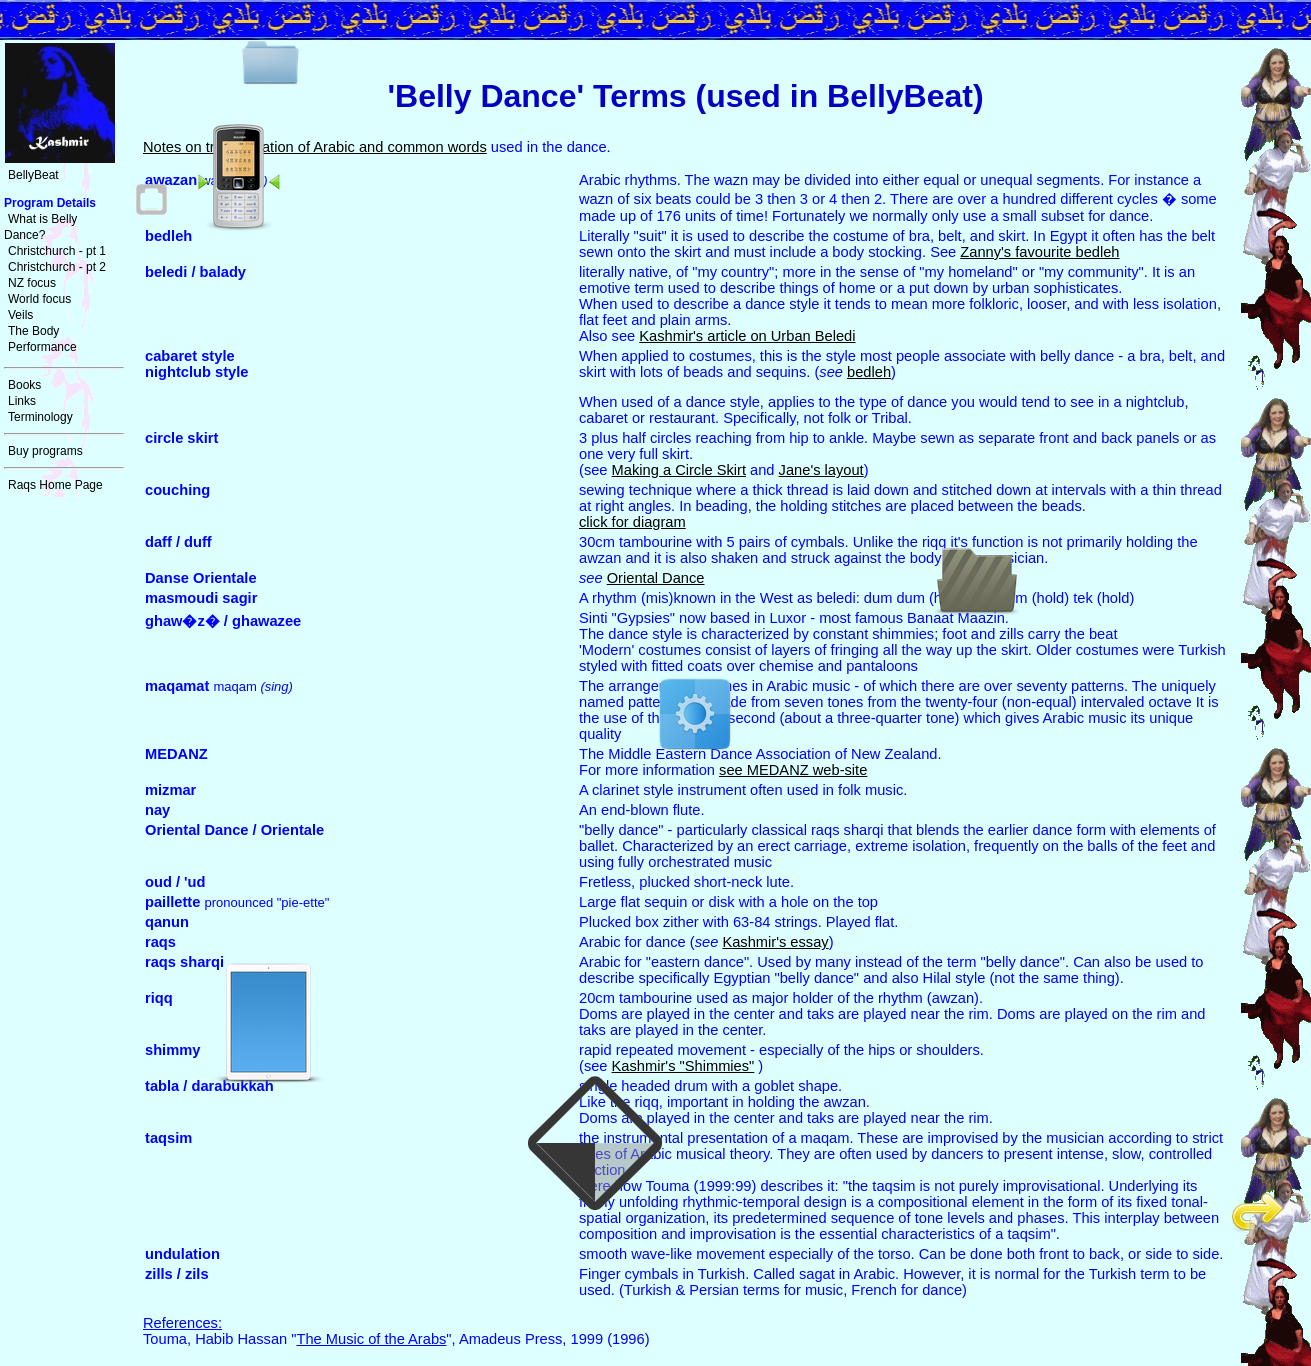  What do you see at coordinates (268, 1022) in the screenshot?
I see `iPad Pro device connected via wifi` at bounding box center [268, 1022].